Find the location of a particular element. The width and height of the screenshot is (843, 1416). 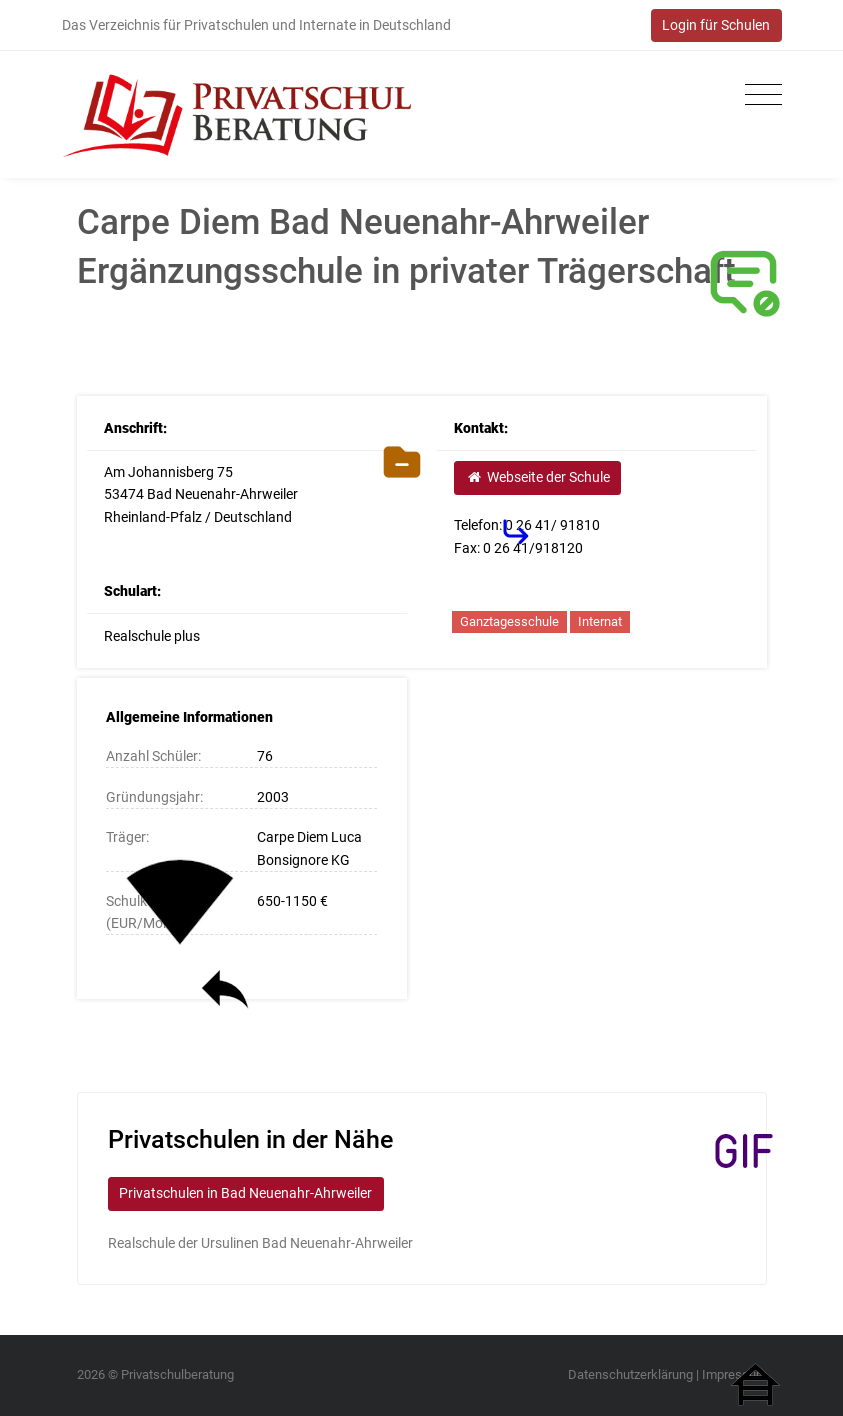

view home exterior or siding options is located at coordinates (755, 1385).